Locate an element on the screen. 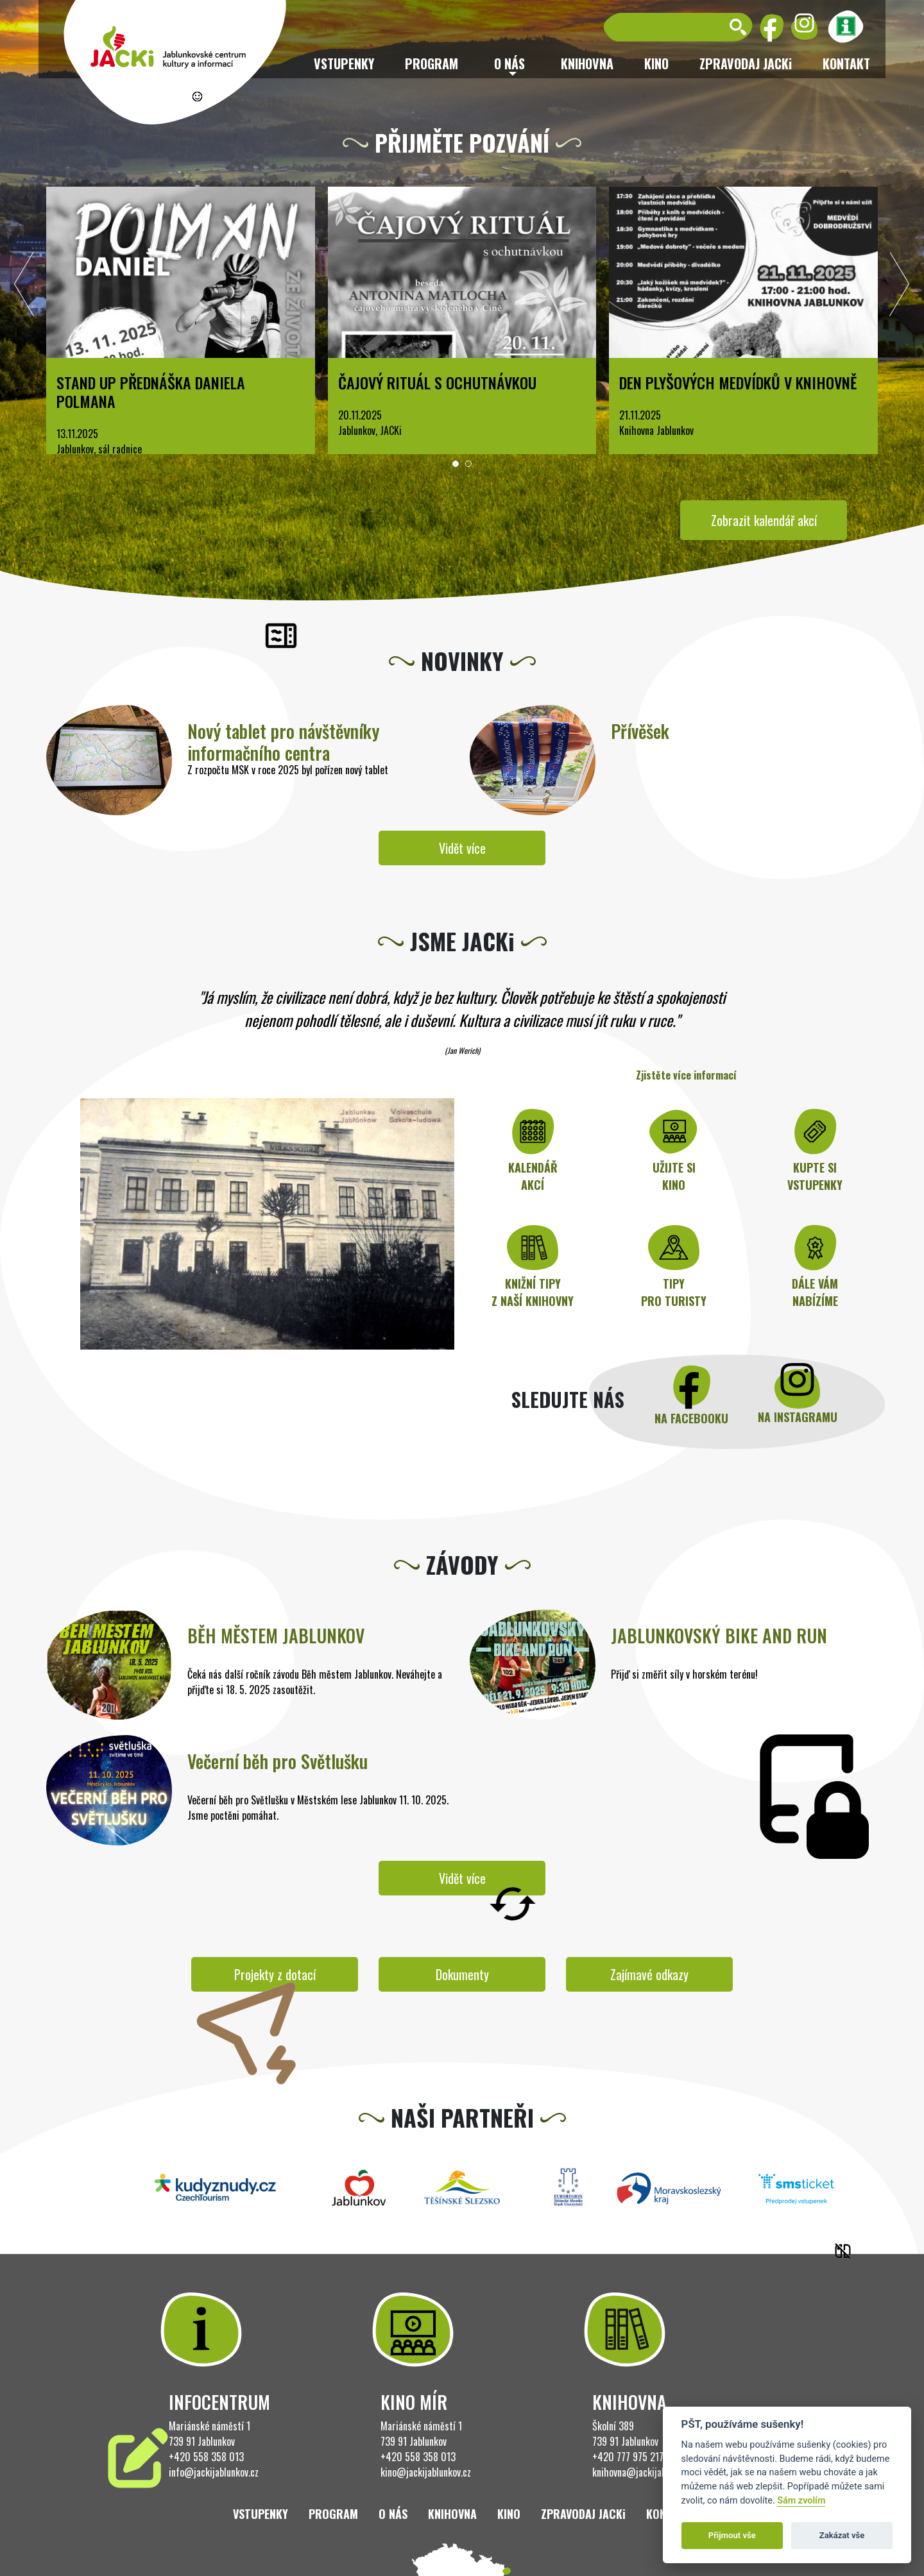 This screenshot has width=924, height=2576. access microwave controls or settings is located at coordinates (281, 636).